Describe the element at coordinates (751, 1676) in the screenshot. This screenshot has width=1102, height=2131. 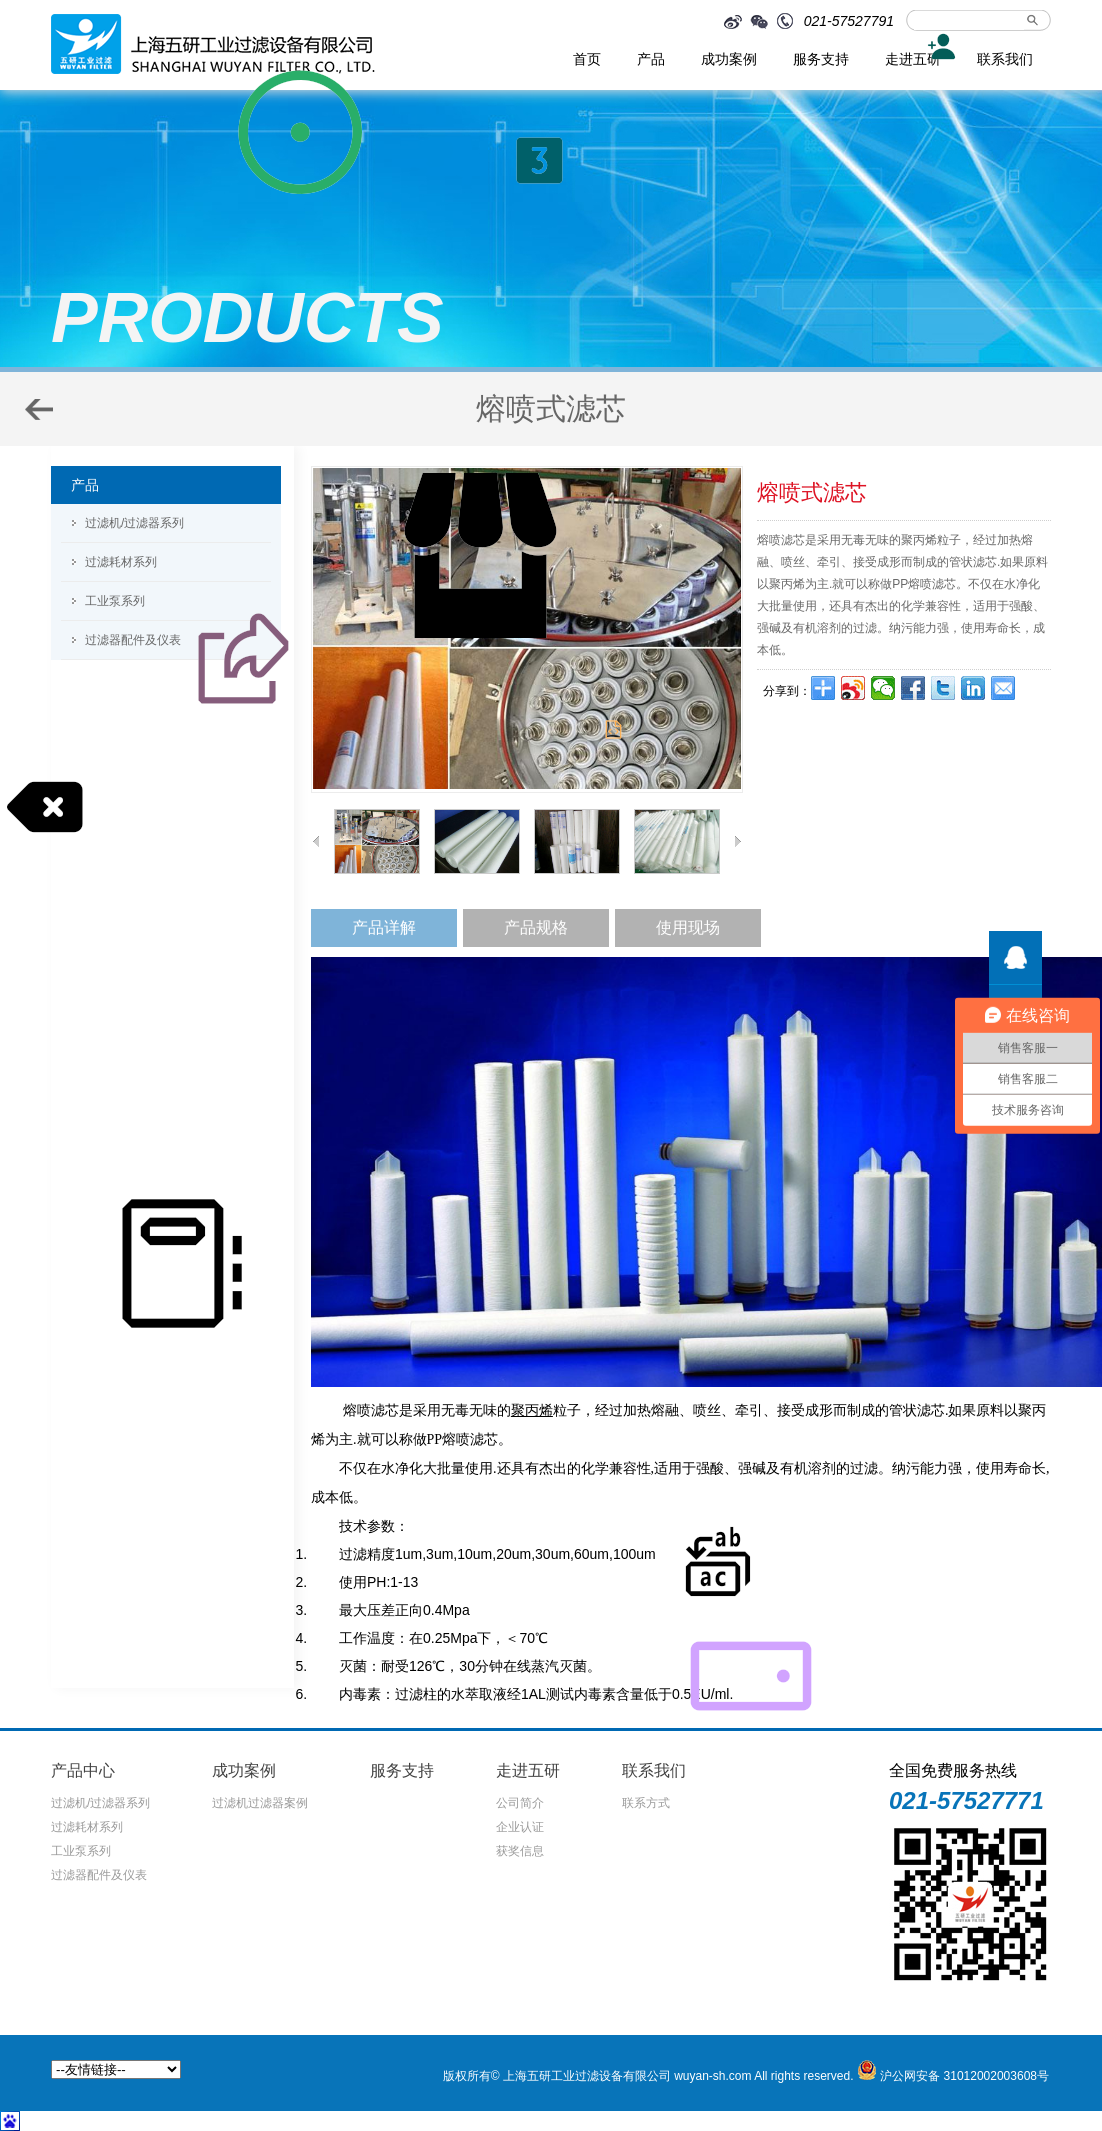
I see `access storage or drive settings` at that location.